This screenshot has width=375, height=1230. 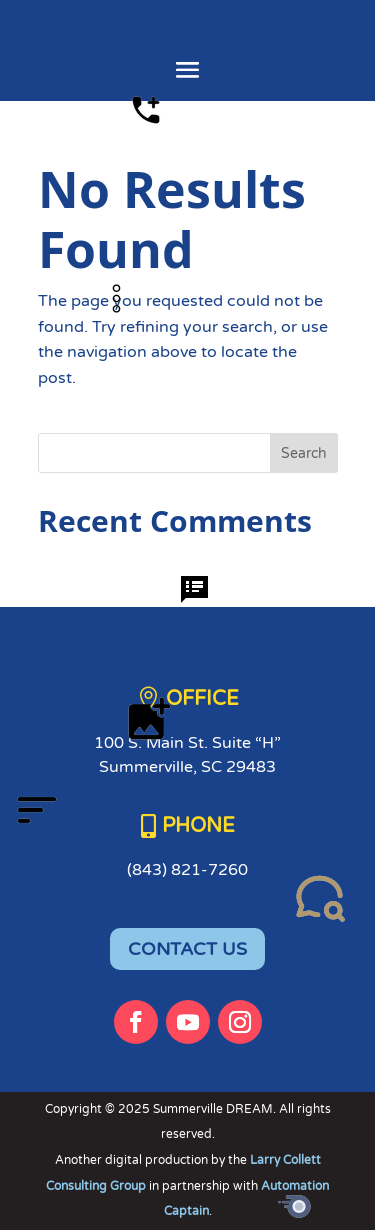 What do you see at coordinates (146, 110) in the screenshot?
I see `add a new contact to your phone` at bounding box center [146, 110].